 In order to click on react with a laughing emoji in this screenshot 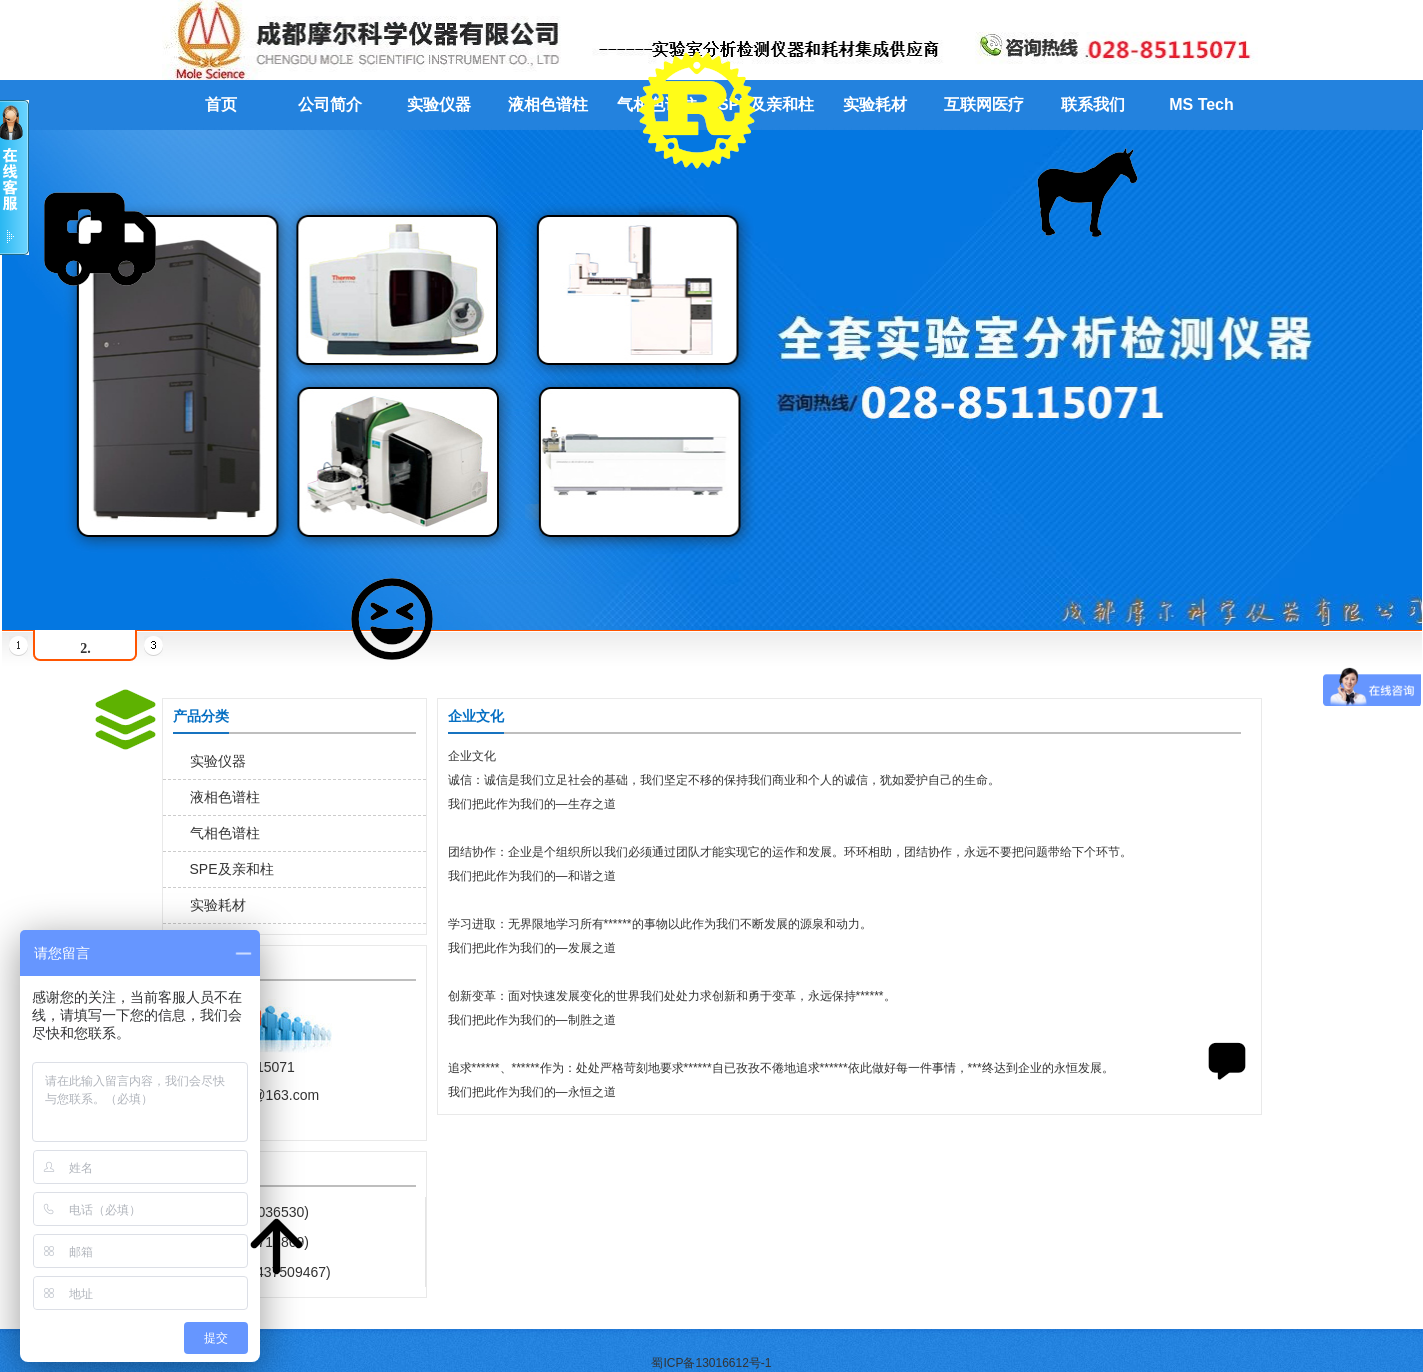, I will do `click(392, 619)`.